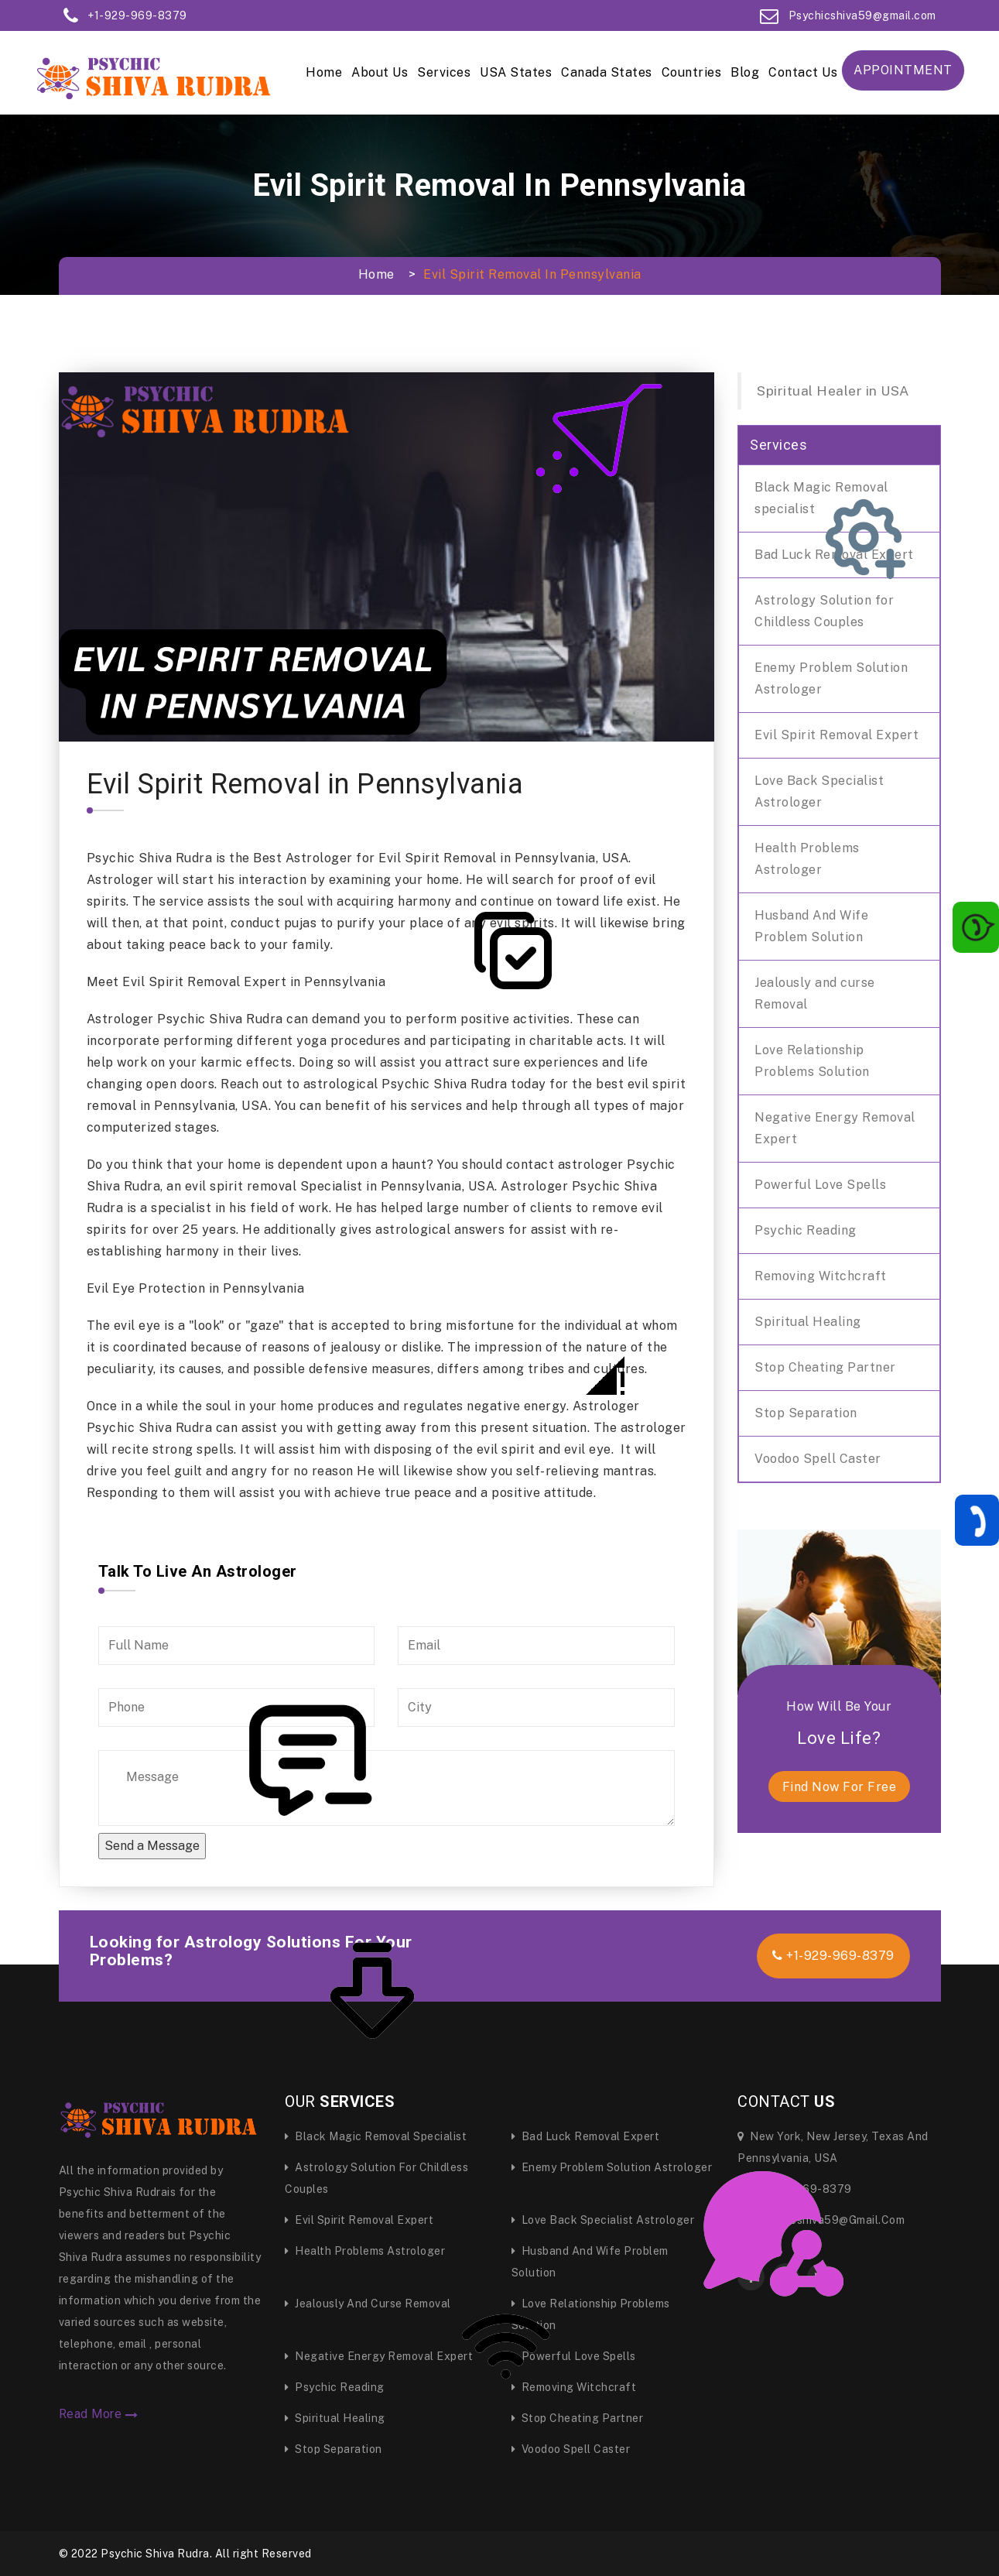  Describe the element at coordinates (864, 537) in the screenshot. I see `add new settings or preferences` at that location.